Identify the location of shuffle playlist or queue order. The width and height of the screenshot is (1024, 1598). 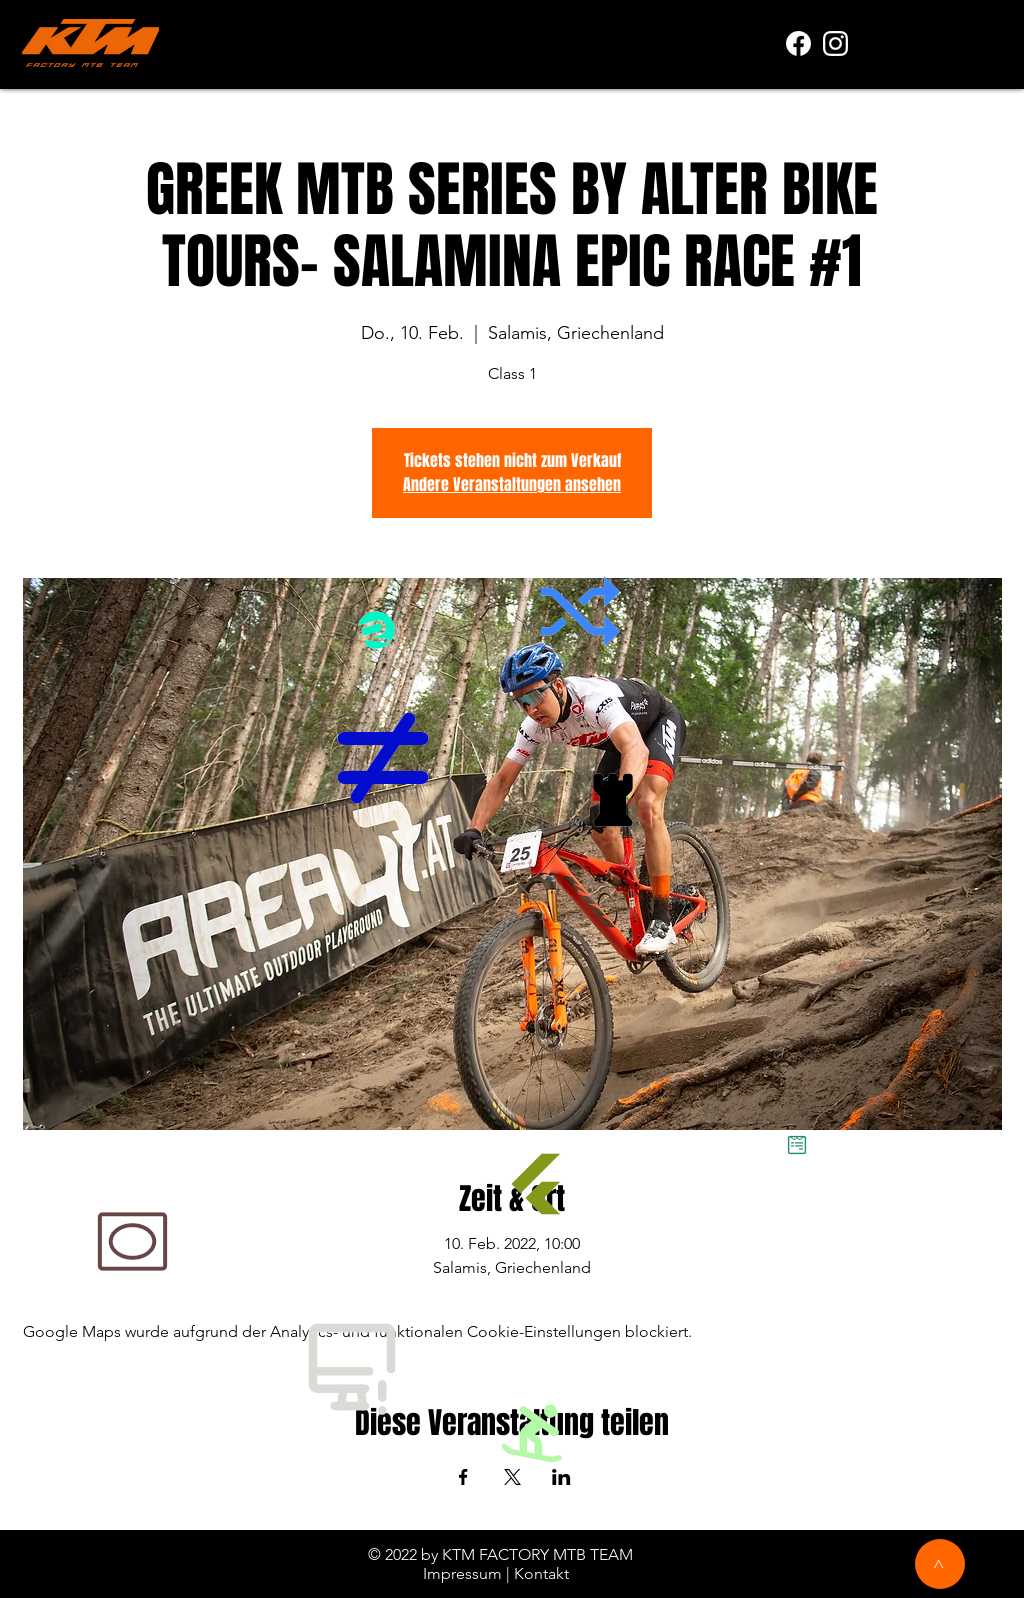
(580, 611).